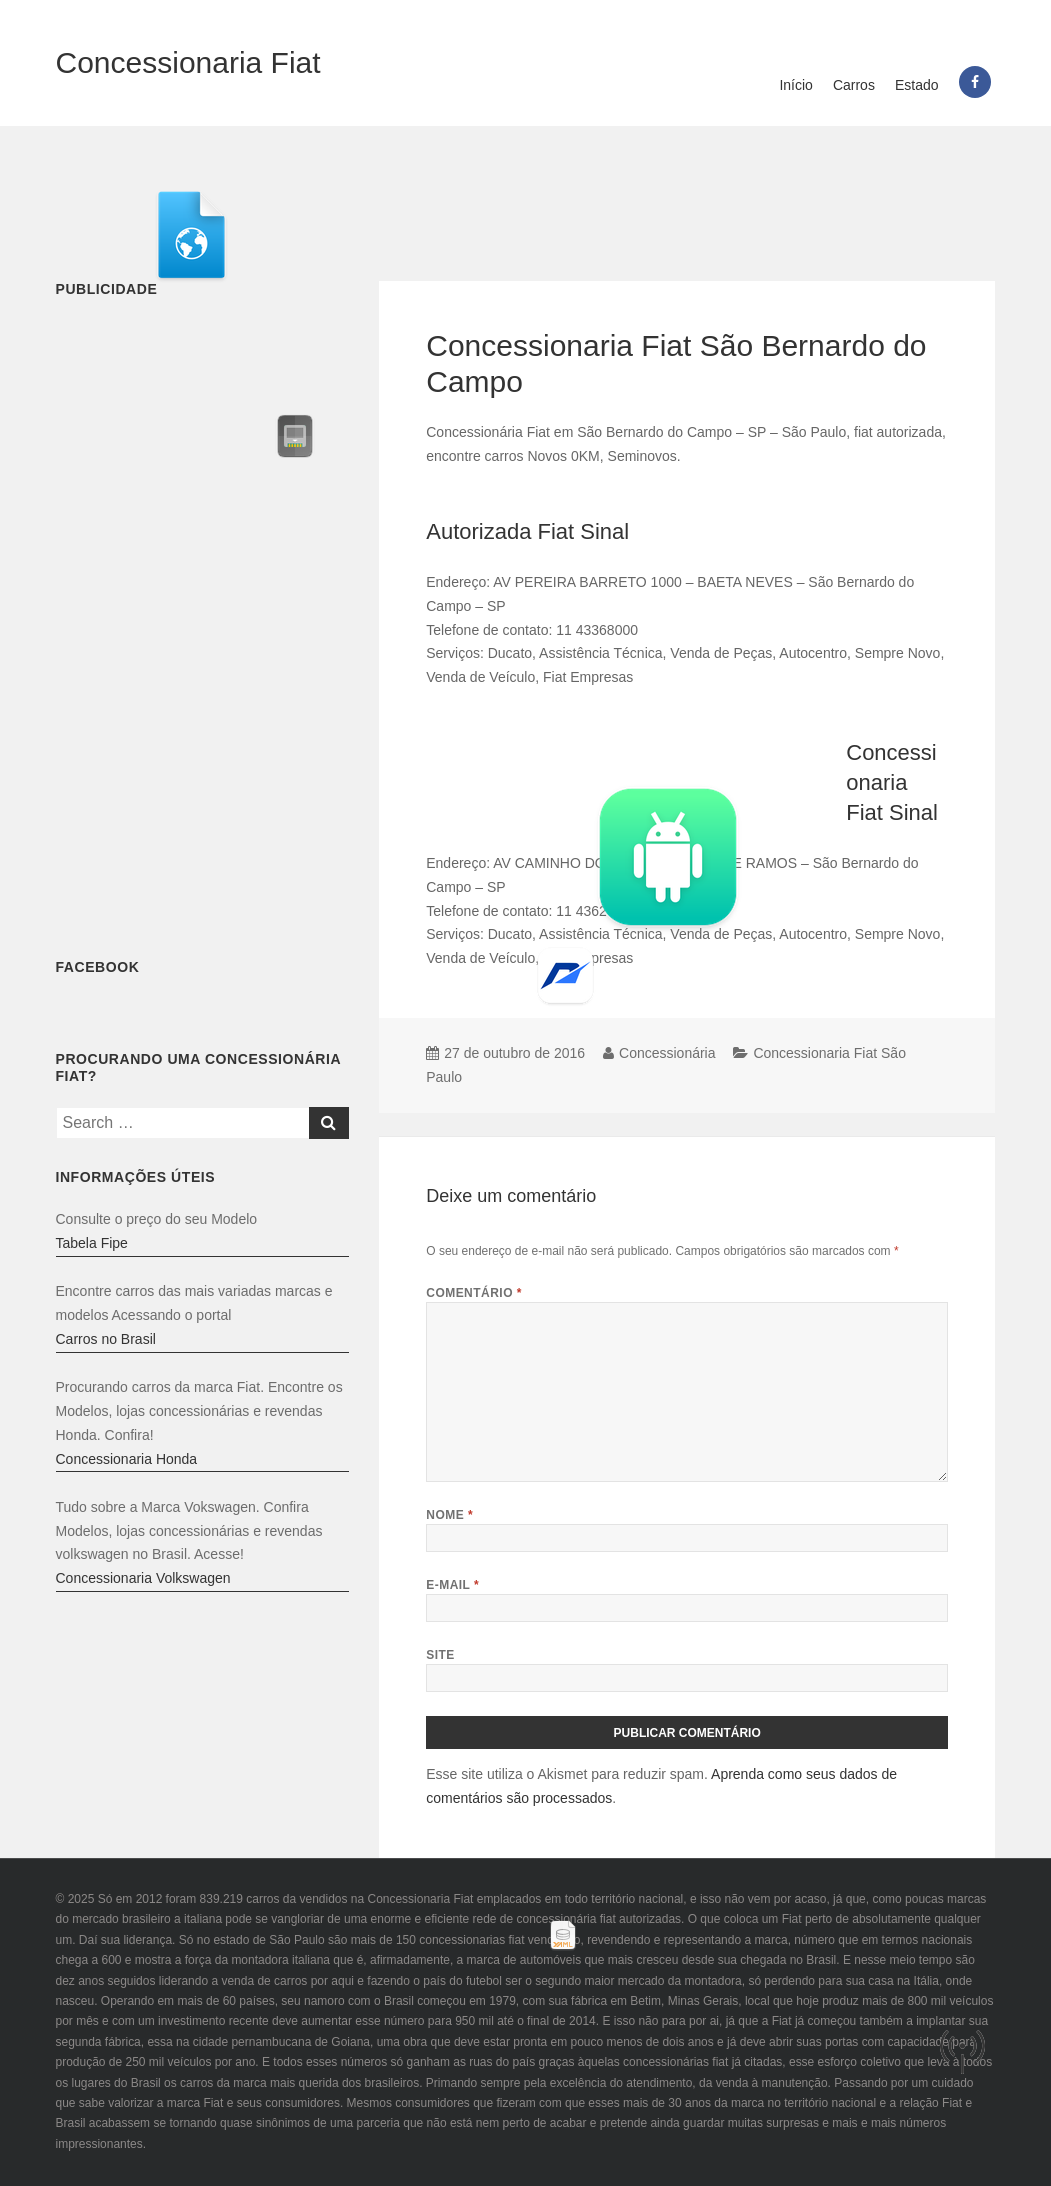 The height and width of the screenshot is (2186, 1051). Describe the element at coordinates (565, 975) in the screenshot. I see `launch need for speed nitro racing game` at that location.